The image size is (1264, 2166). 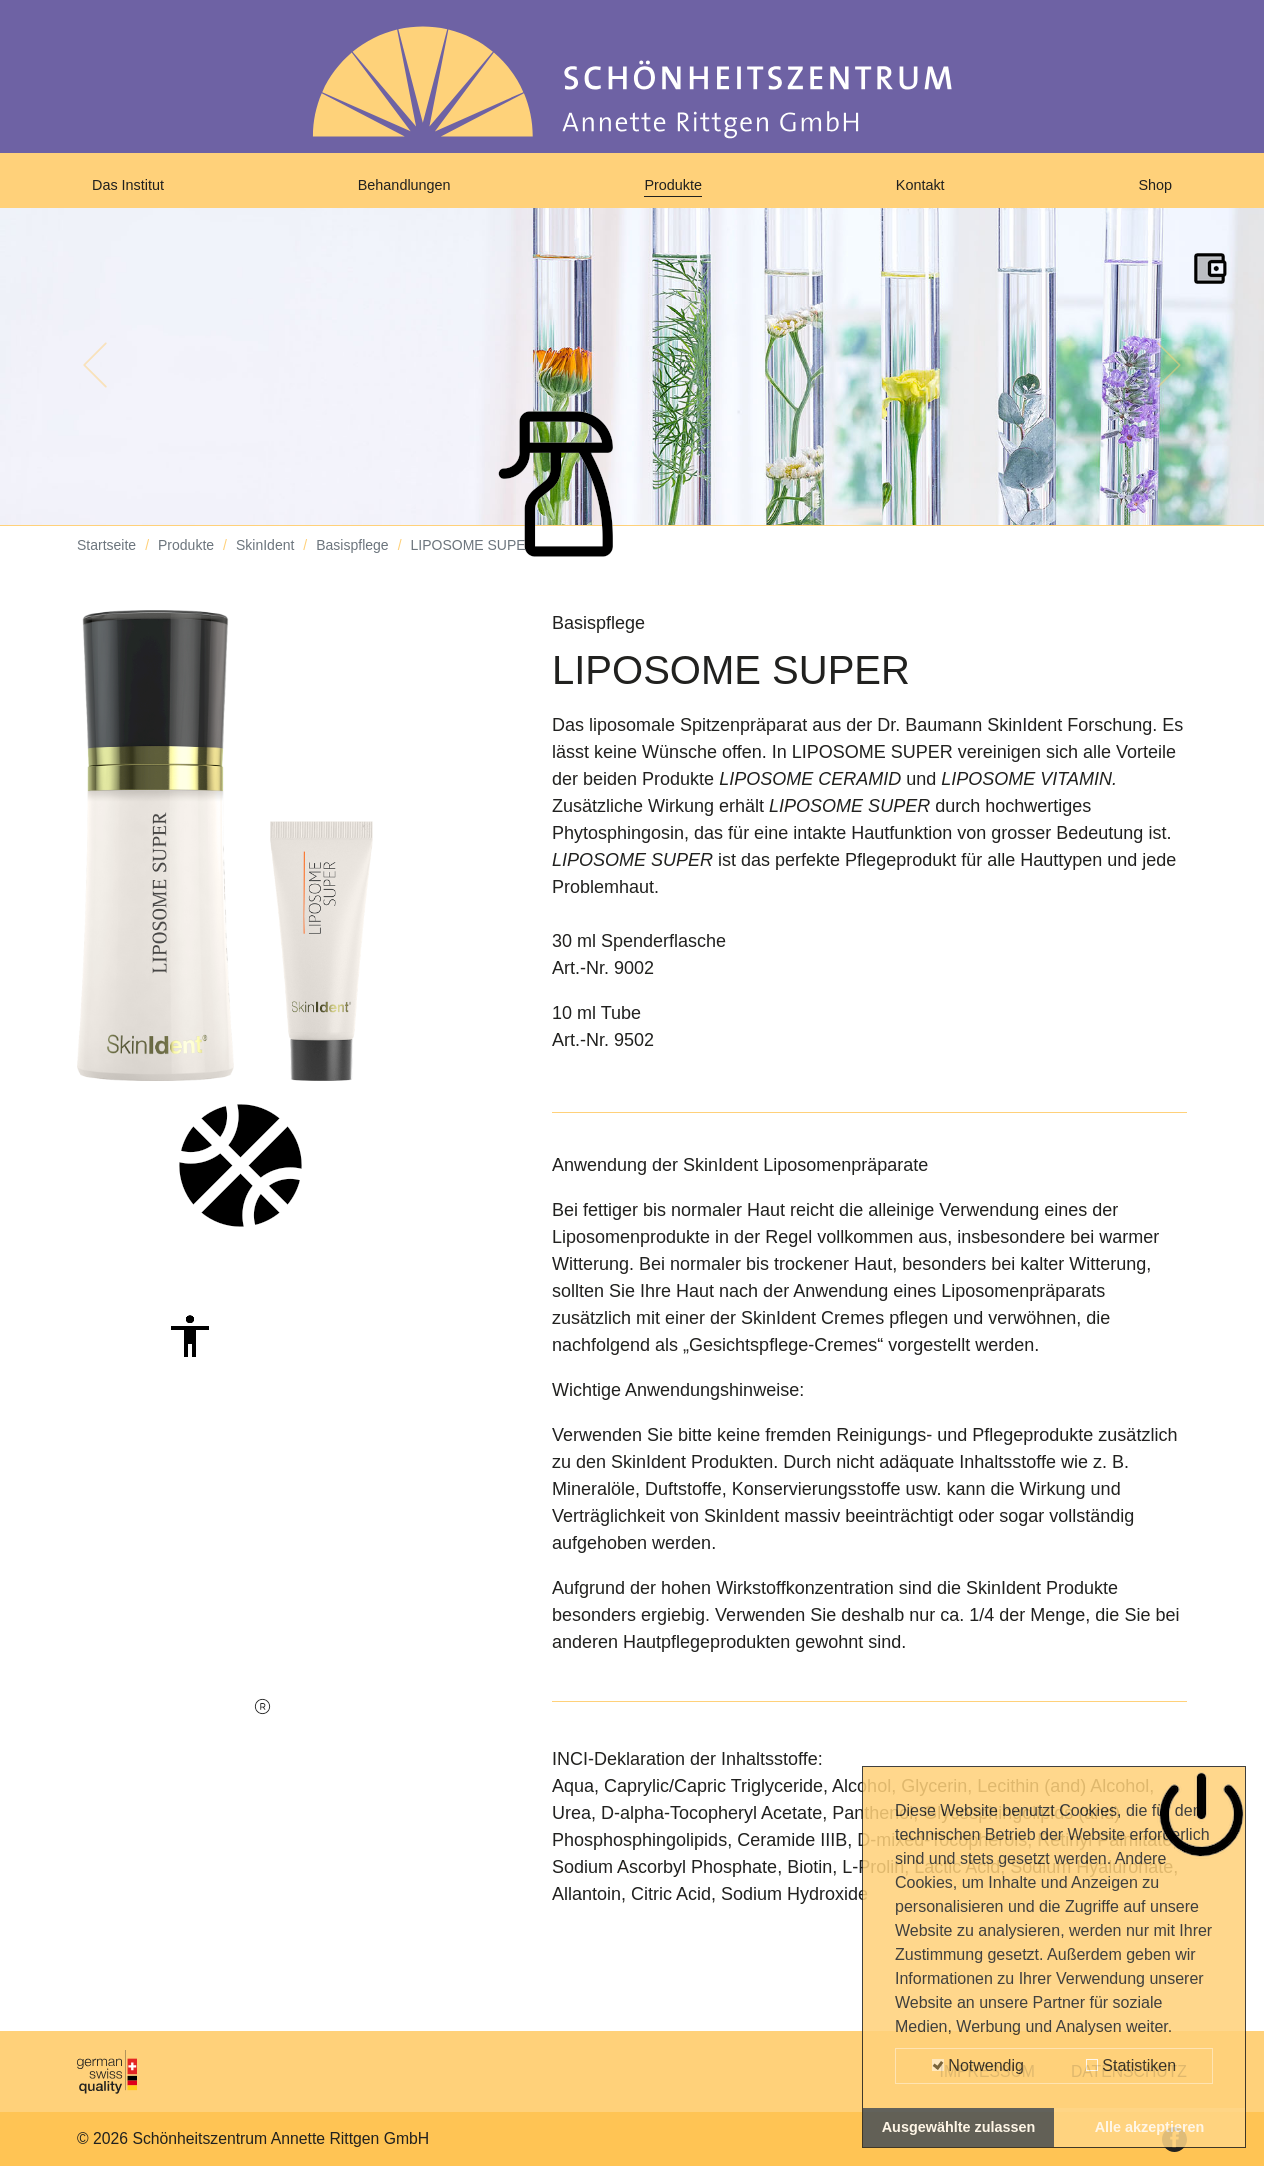 What do you see at coordinates (240, 1165) in the screenshot?
I see `access sports or basketball-related content` at bounding box center [240, 1165].